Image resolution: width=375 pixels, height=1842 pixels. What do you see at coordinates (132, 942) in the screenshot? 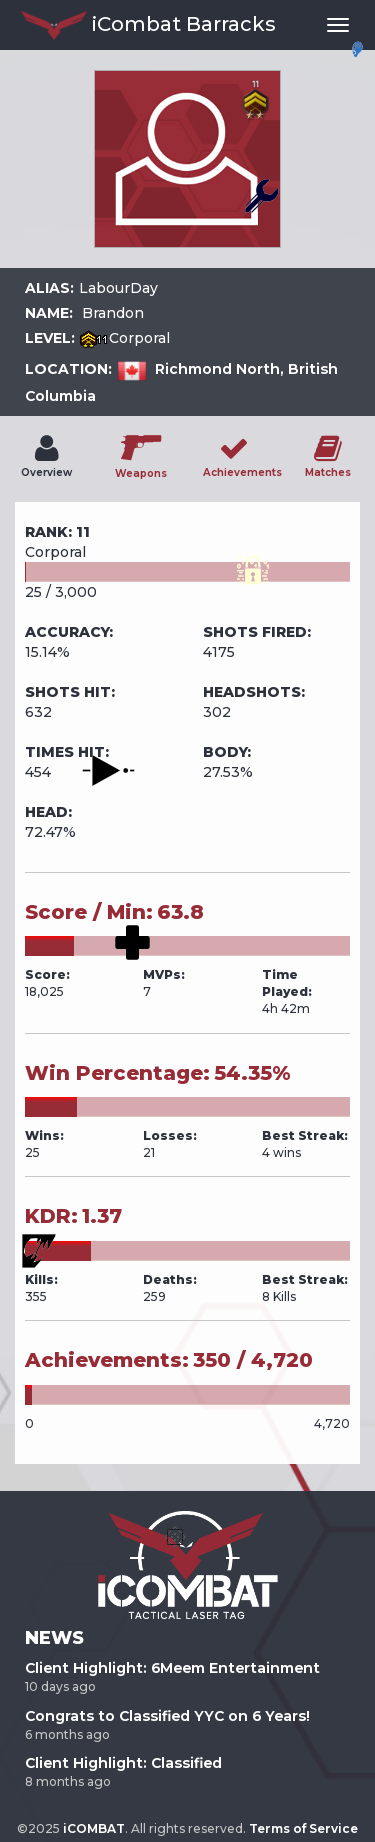
I see `indicates player health status is normal` at bounding box center [132, 942].